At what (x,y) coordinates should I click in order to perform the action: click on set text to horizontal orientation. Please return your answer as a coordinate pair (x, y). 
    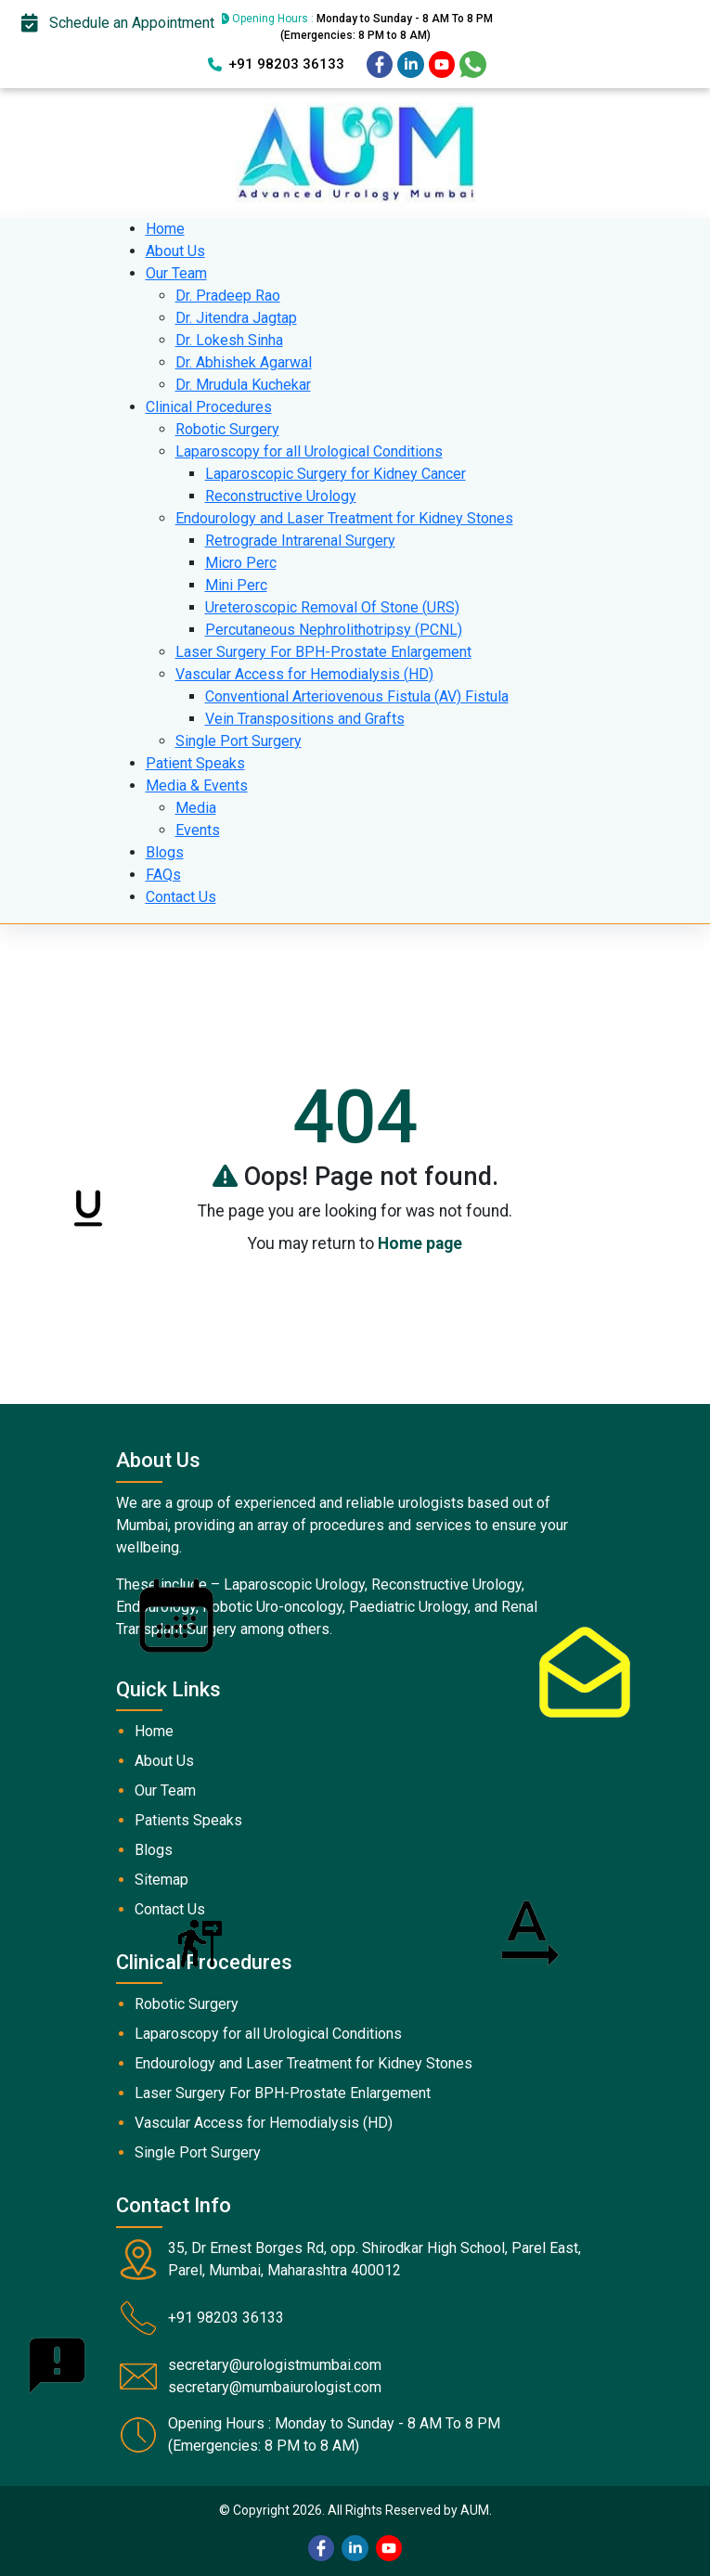
    Looking at the image, I should click on (526, 1933).